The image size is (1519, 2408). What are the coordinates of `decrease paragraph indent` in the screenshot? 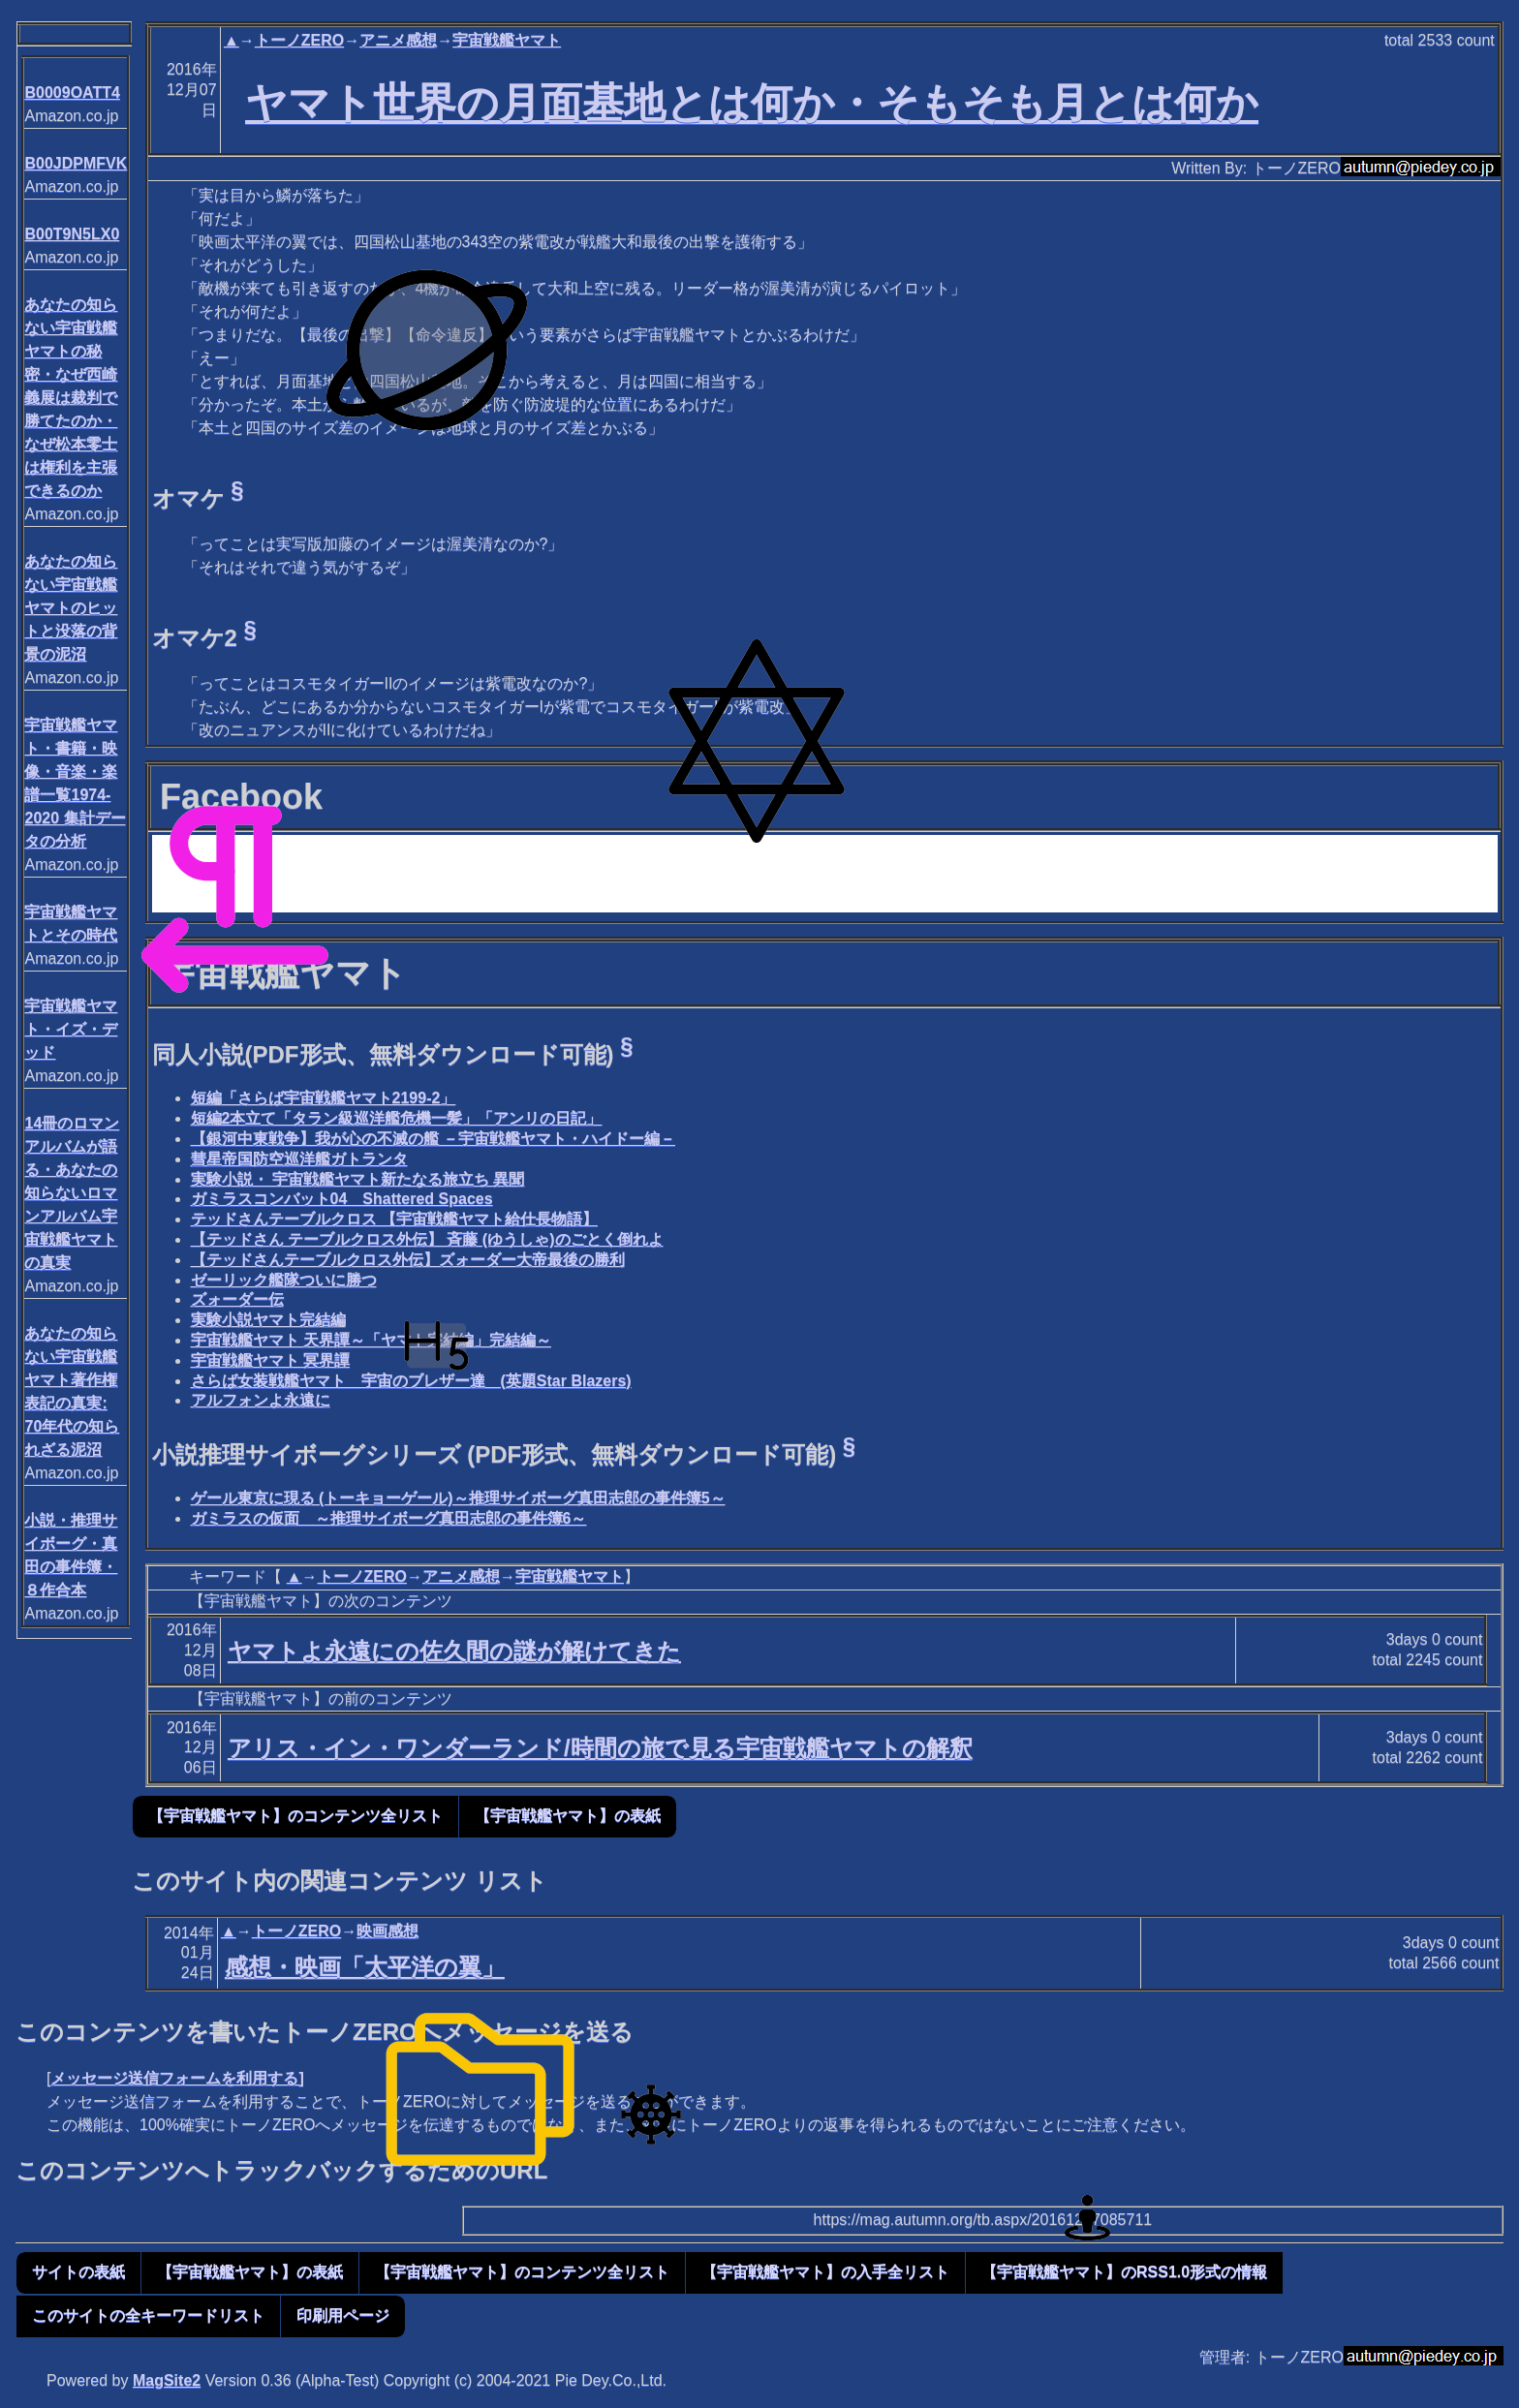 It's located at (234, 899).